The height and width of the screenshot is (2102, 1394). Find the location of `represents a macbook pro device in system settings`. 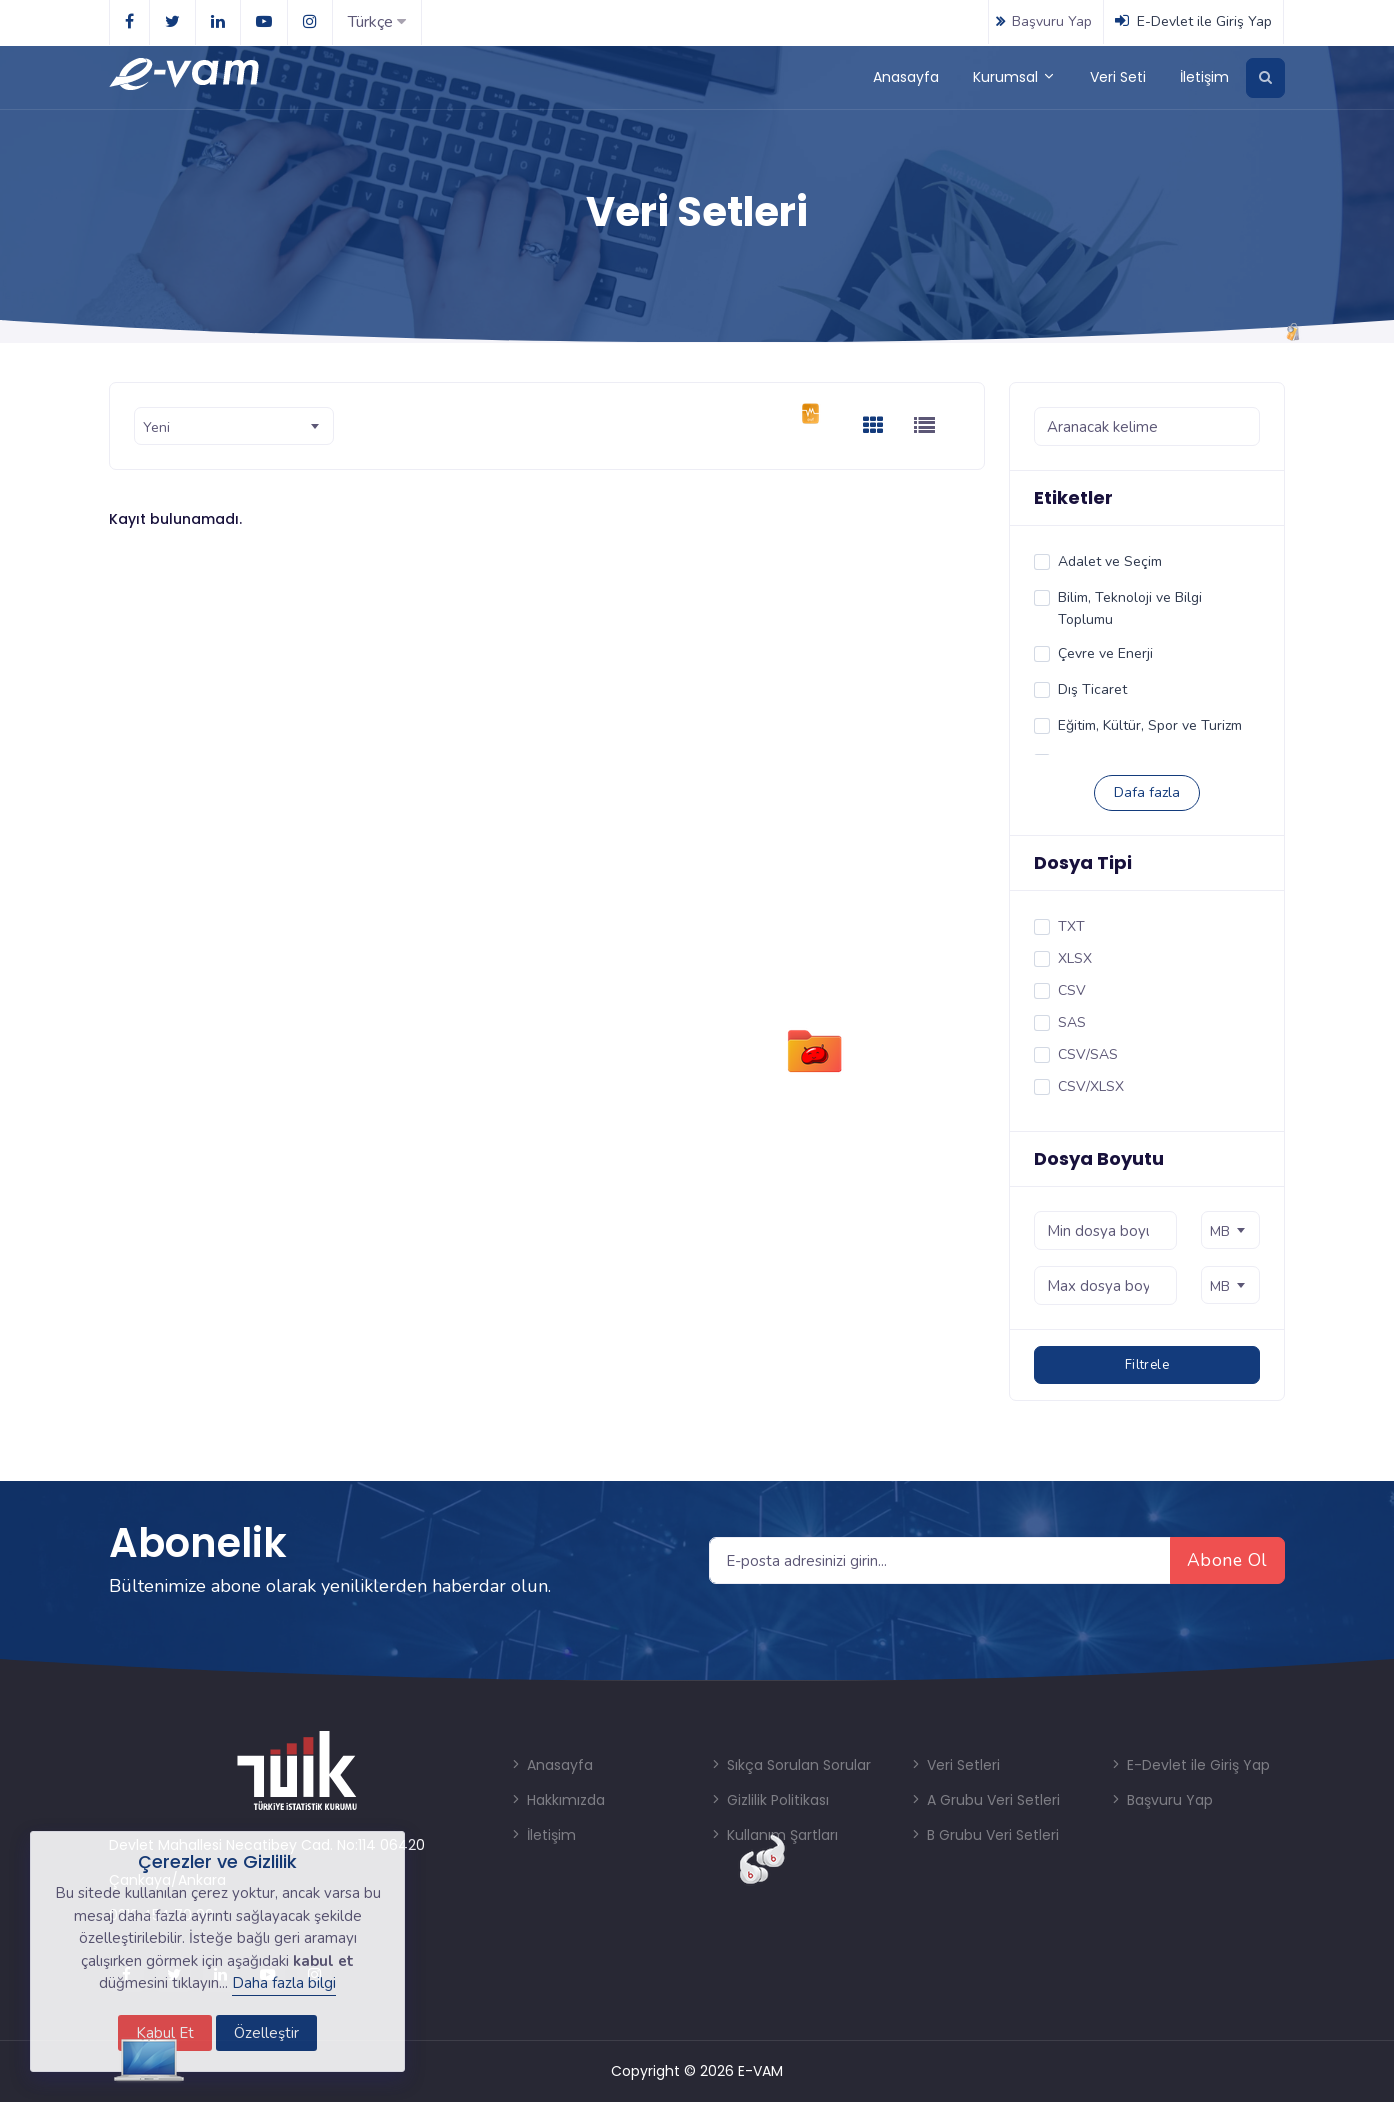

represents a macbook pro device in system settings is located at coordinates (149, 2058).